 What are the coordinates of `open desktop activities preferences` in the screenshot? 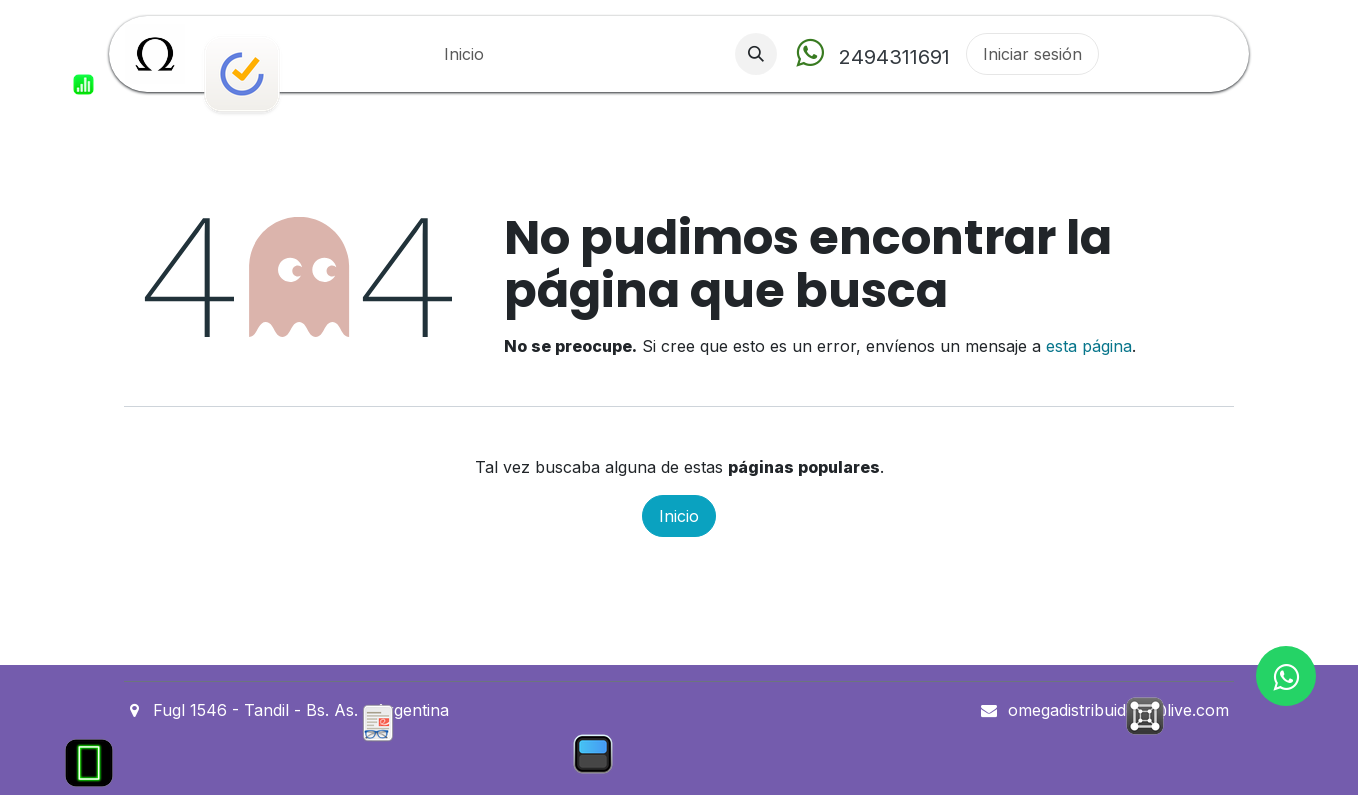 It's located at (593, 754).